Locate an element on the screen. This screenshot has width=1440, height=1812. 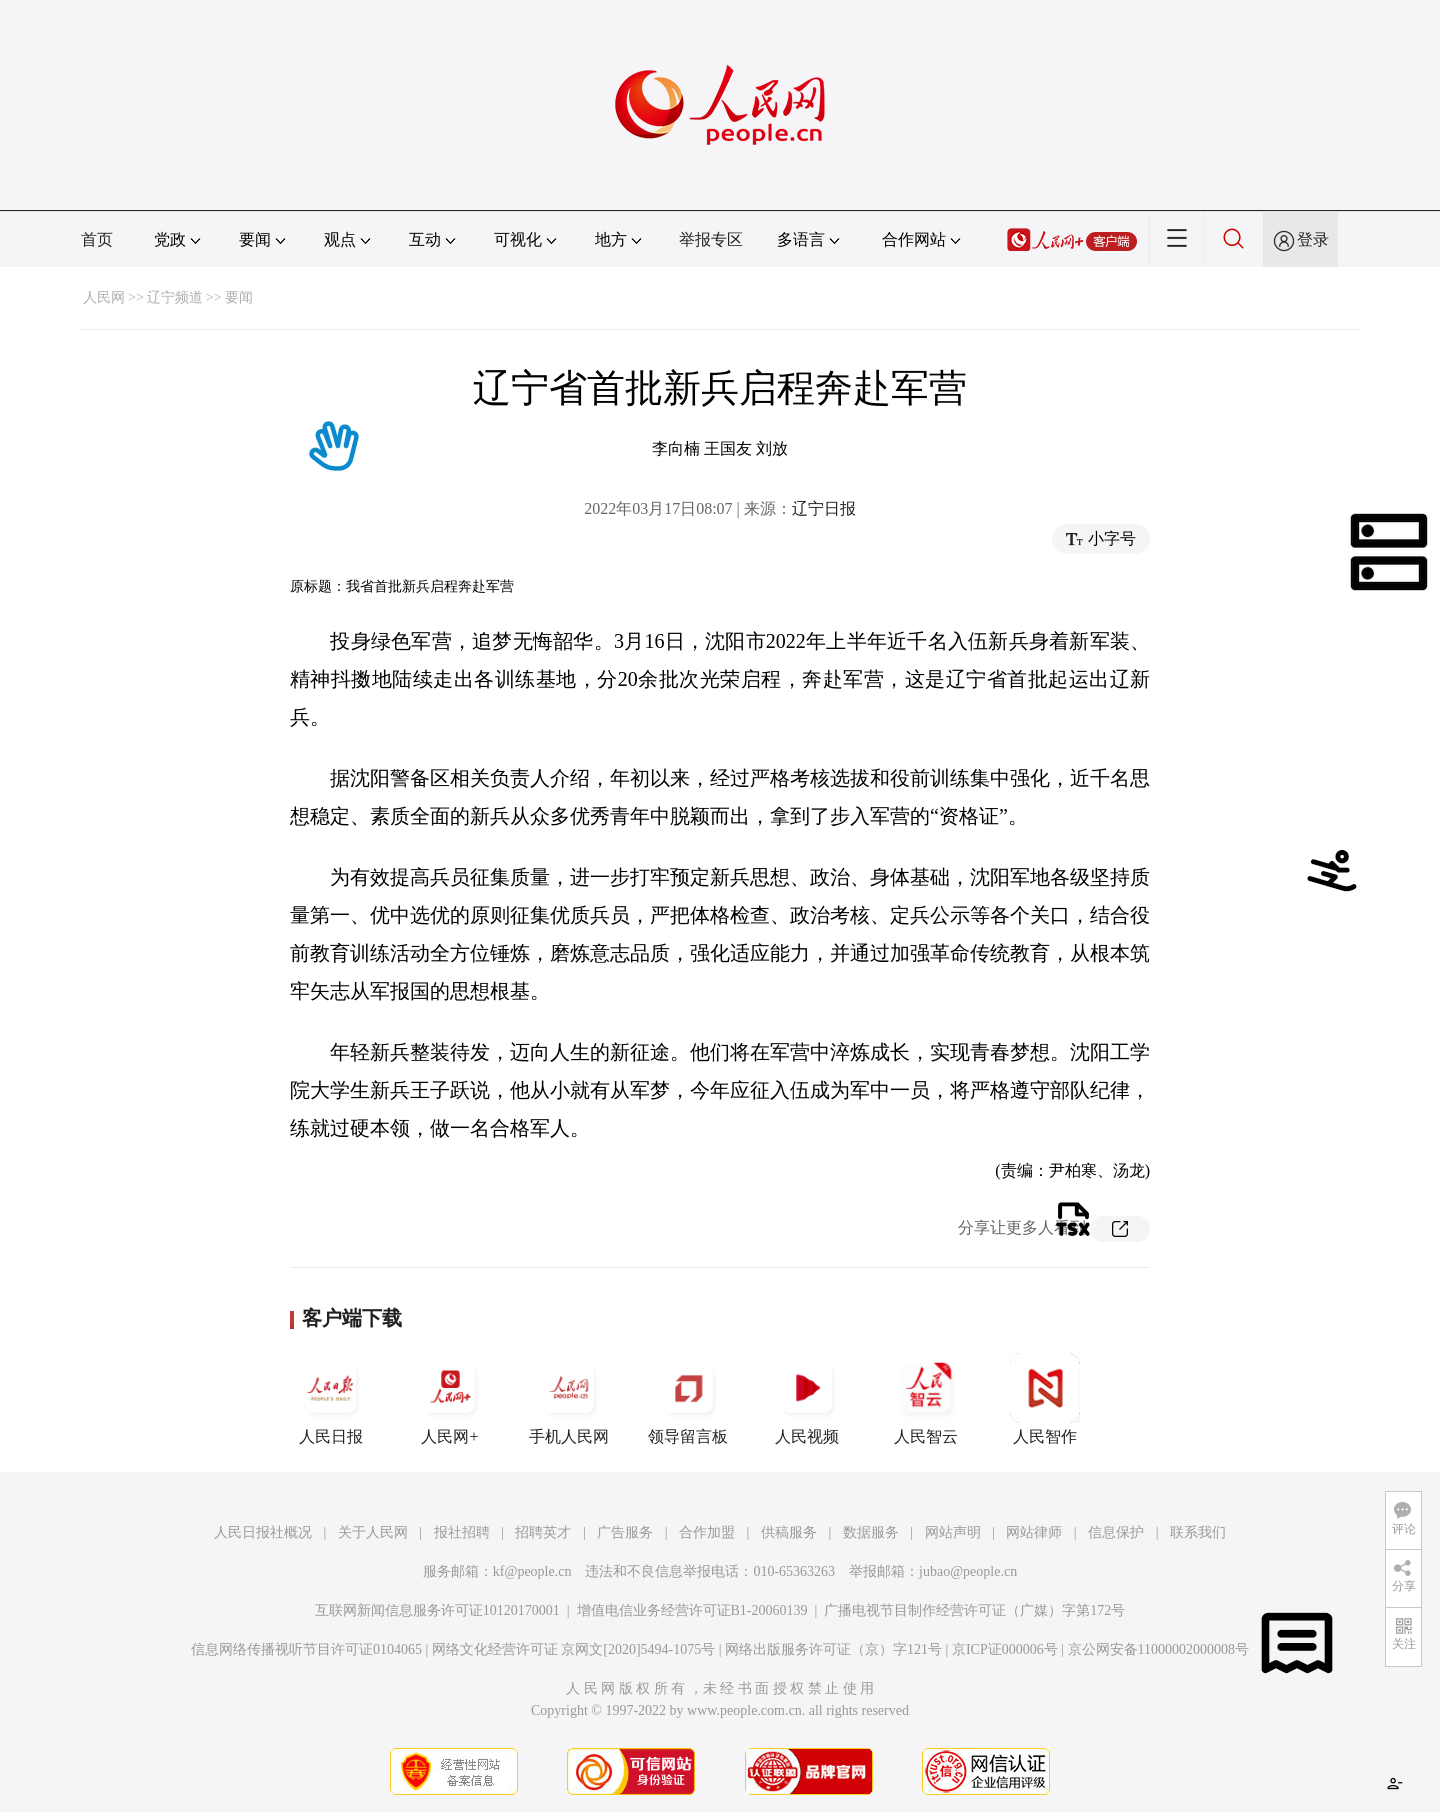
view purchase receipt or transaction history is located at coordinates (1297, 1643).